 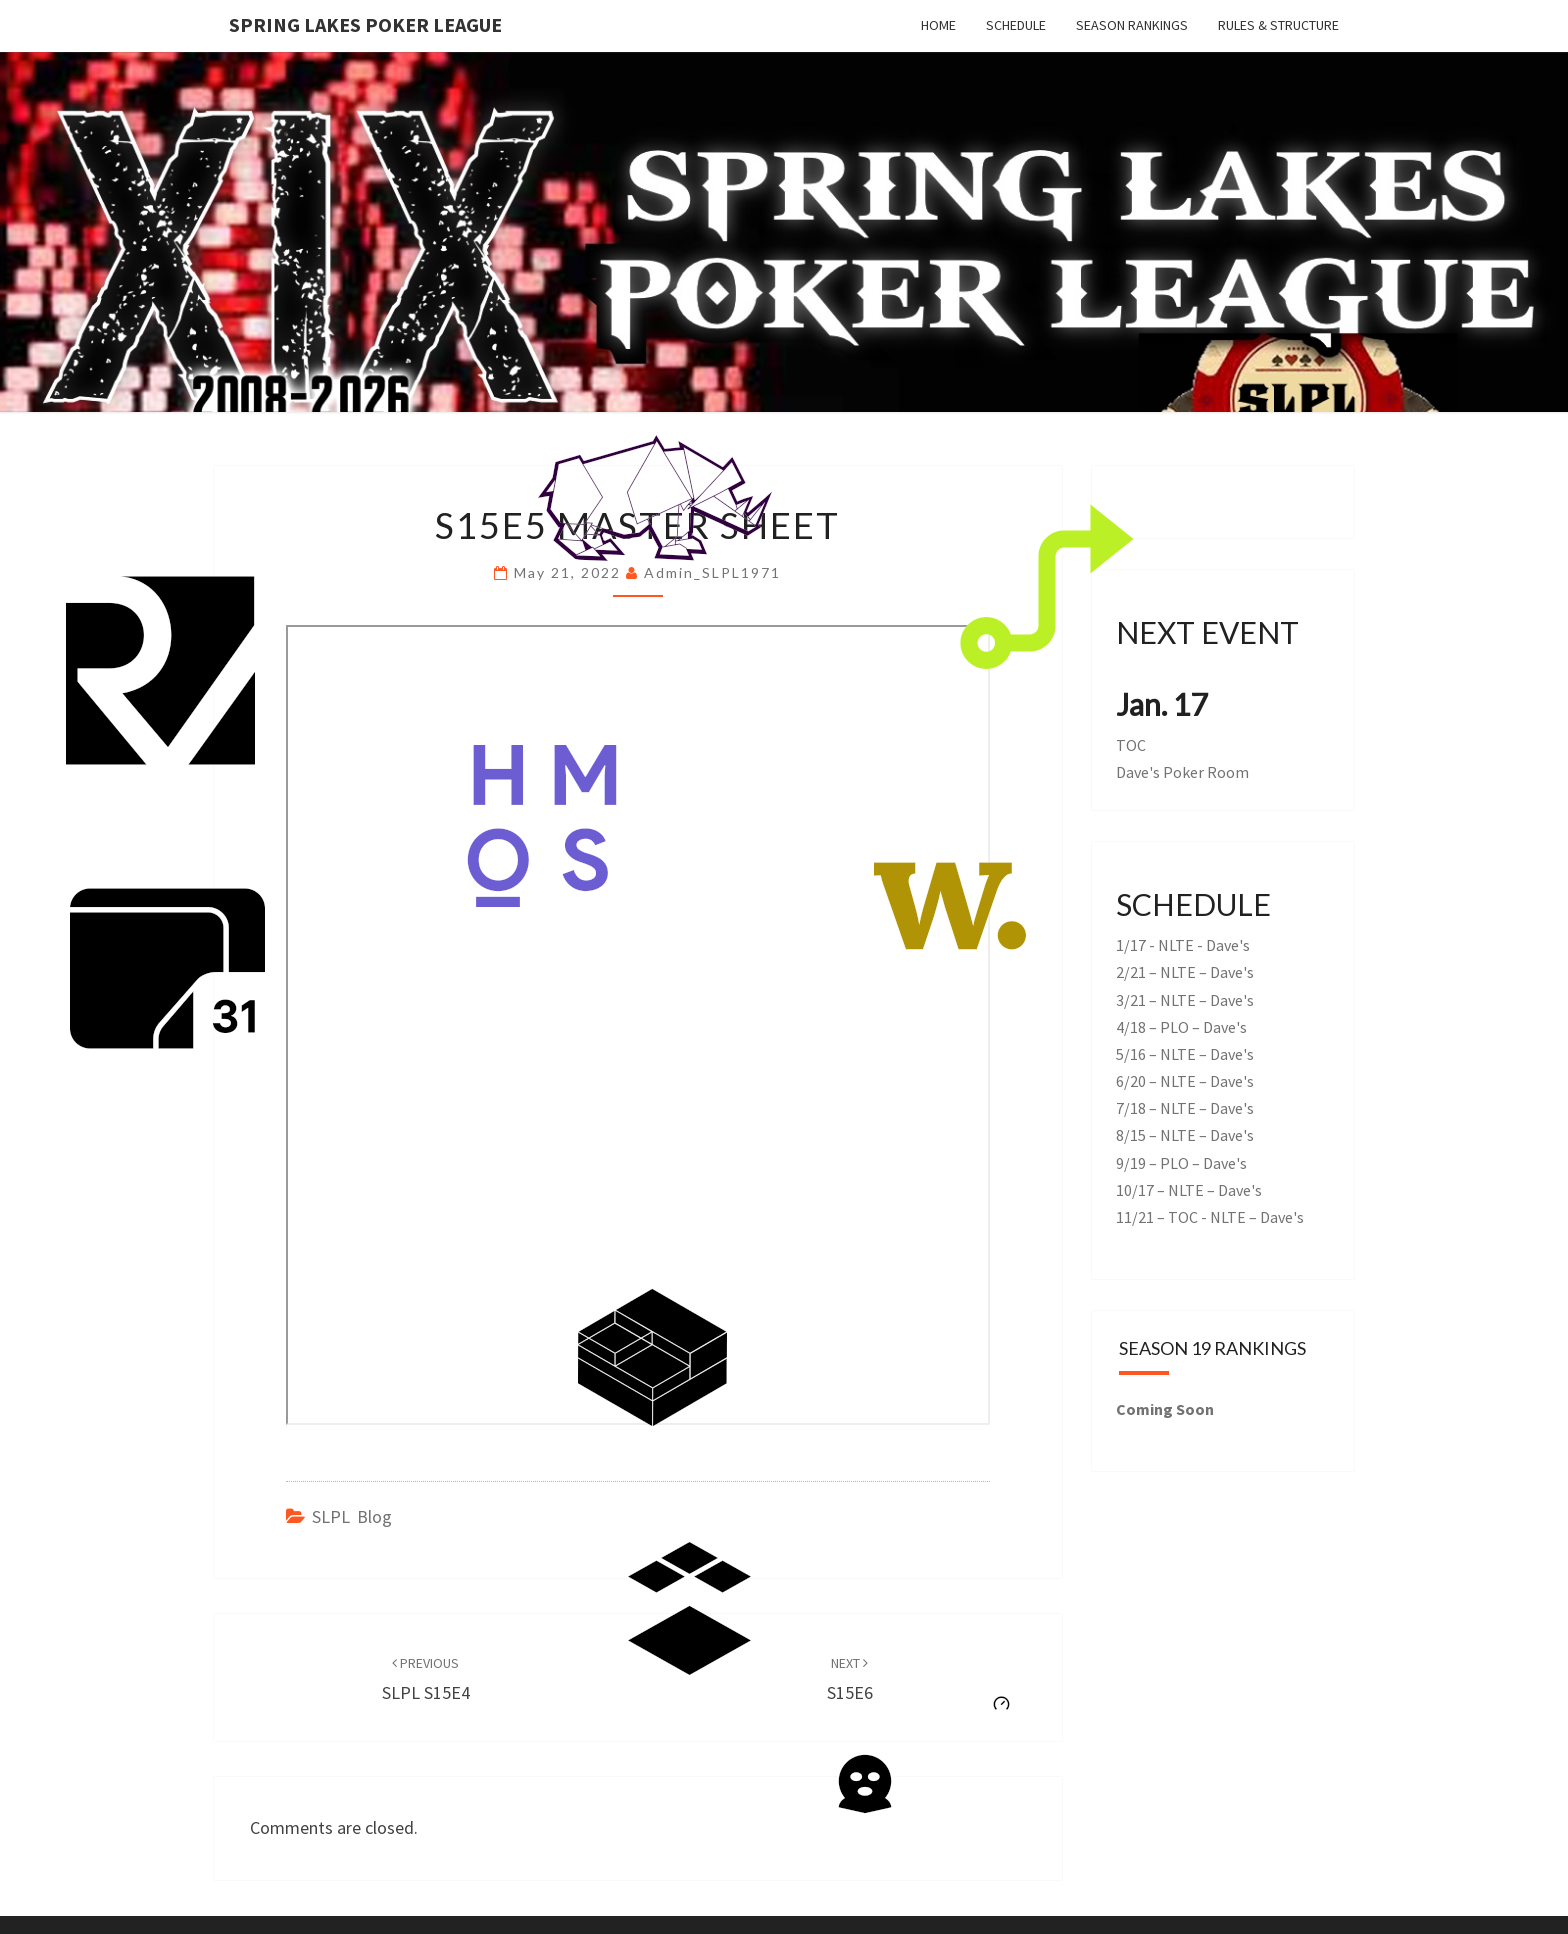 What do you see at coordinates (160, 670) in the screenshot?
I see `indicates RISC-V architecture compatibility` at bounding box center [160, 670].